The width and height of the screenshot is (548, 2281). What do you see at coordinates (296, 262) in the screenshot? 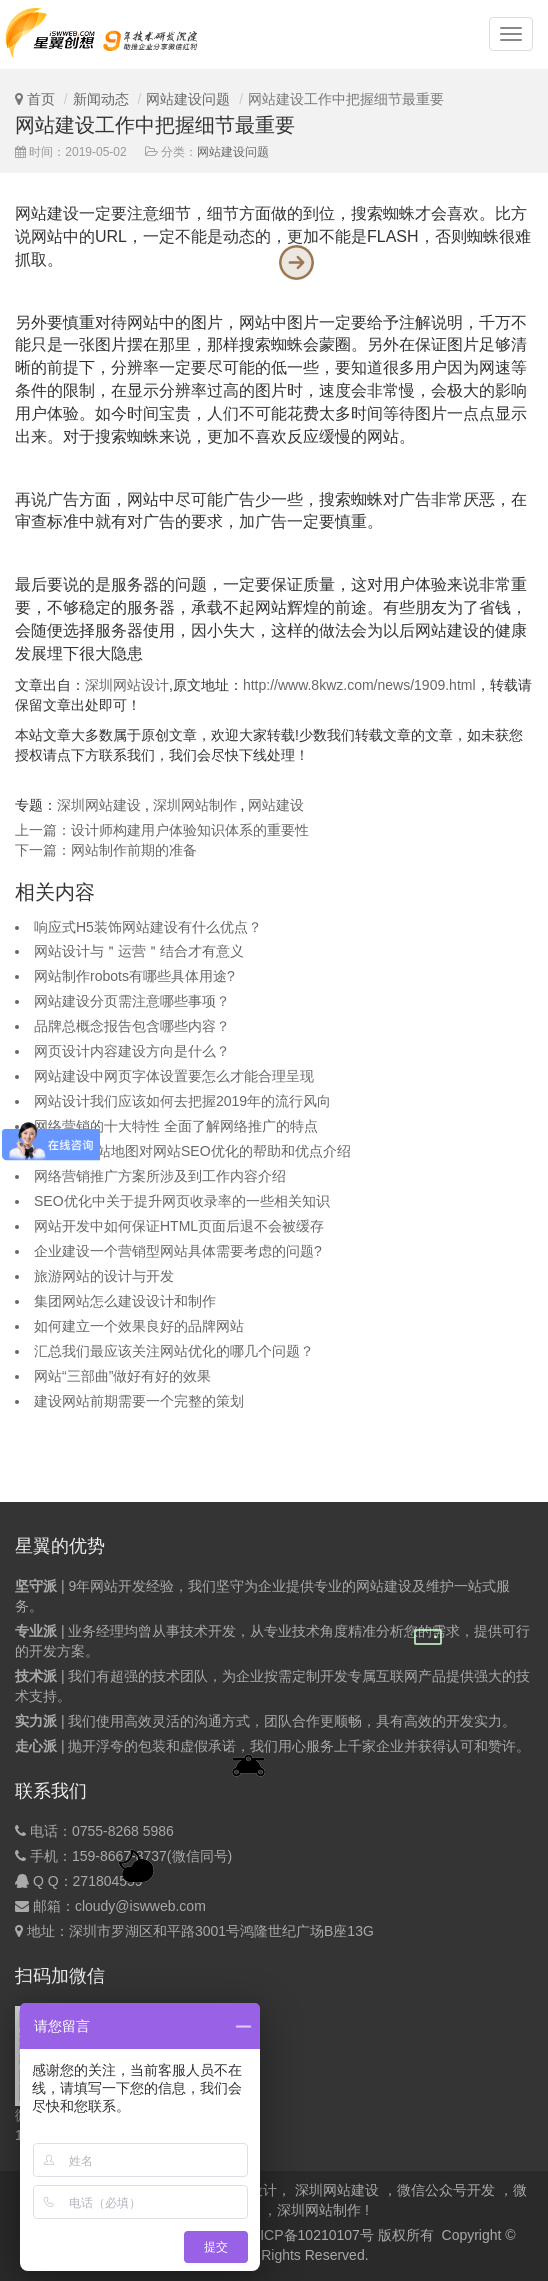
I see `proceed to the next step` at bounding box center [296, 262].